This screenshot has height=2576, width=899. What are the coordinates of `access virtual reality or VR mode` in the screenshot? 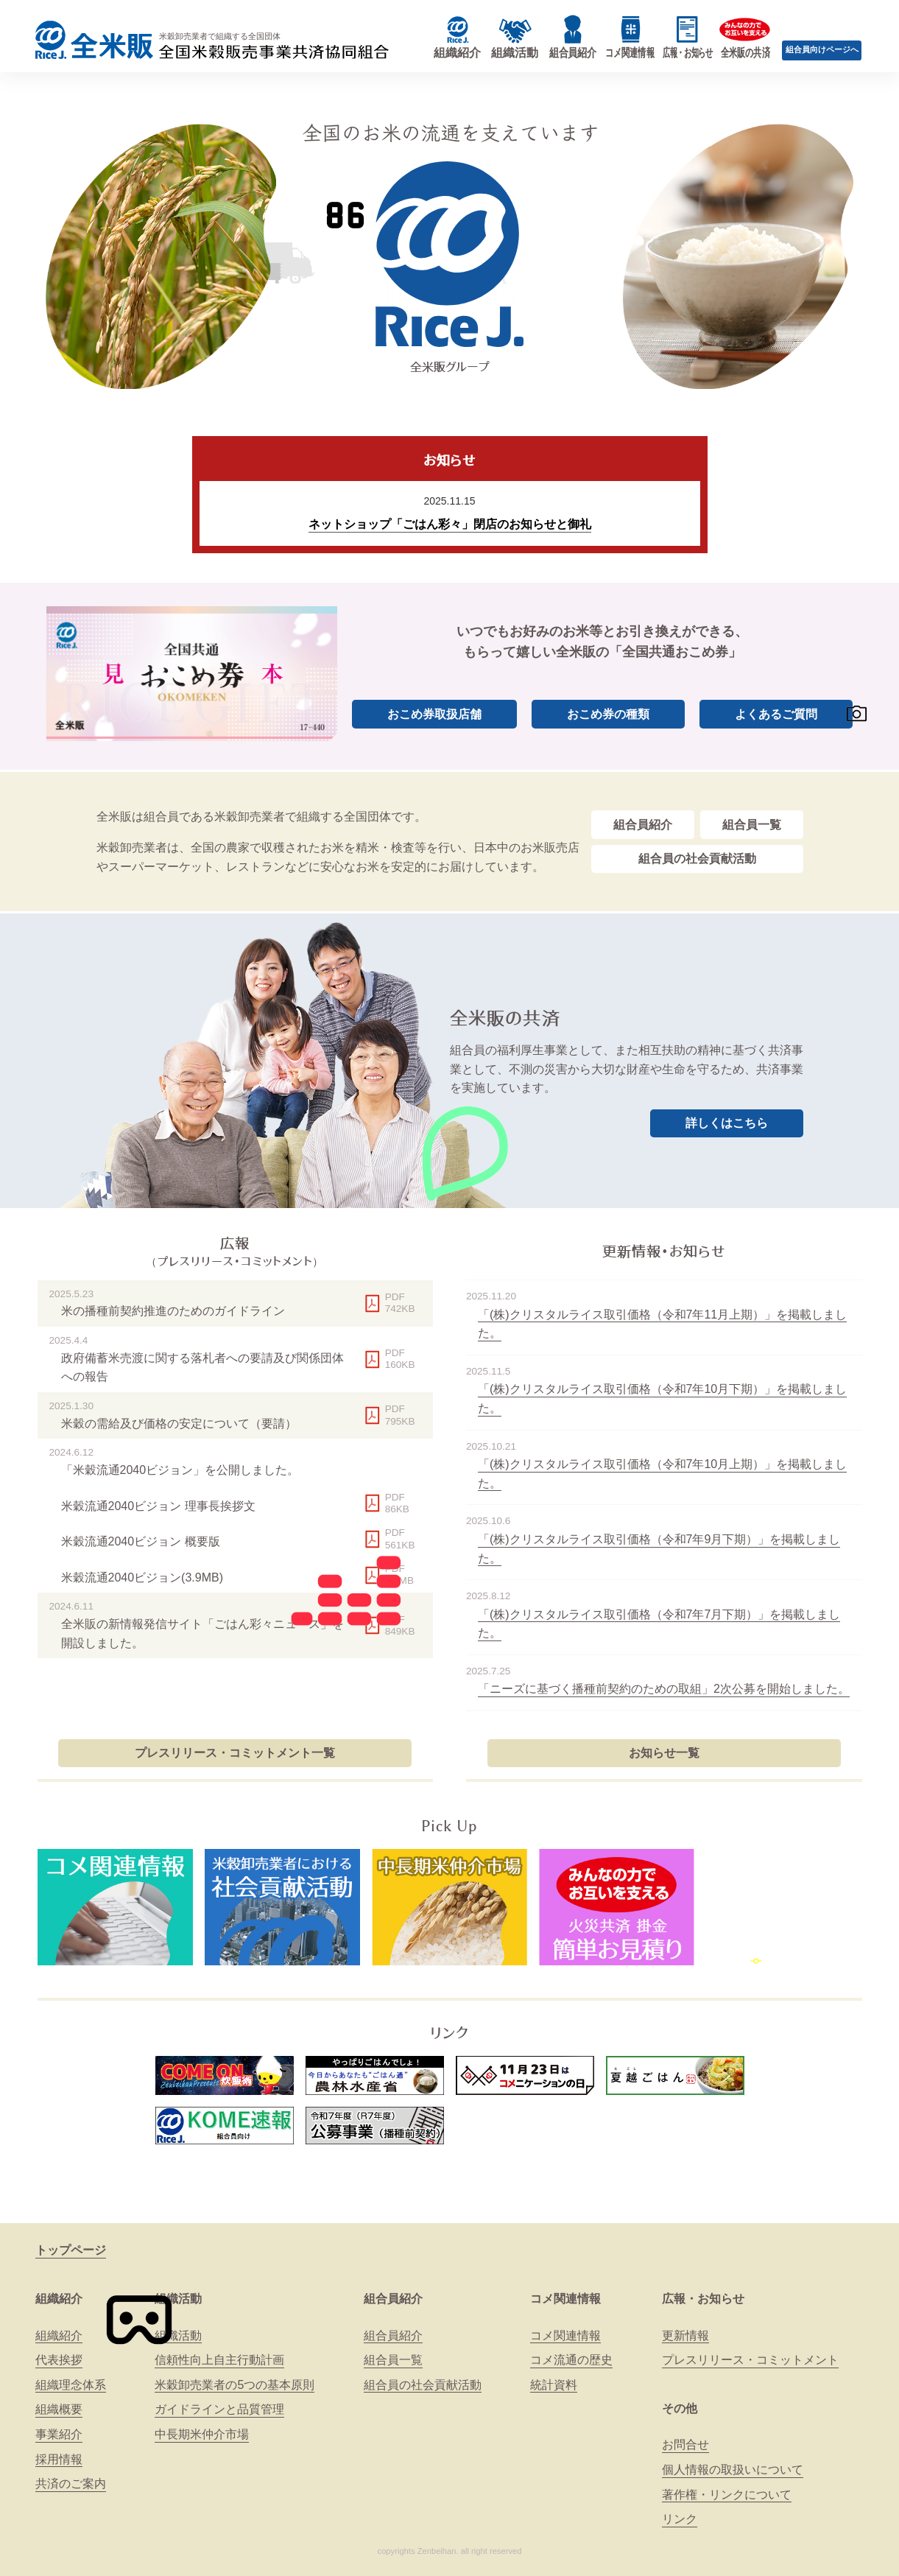 It's located at (139, 2318).